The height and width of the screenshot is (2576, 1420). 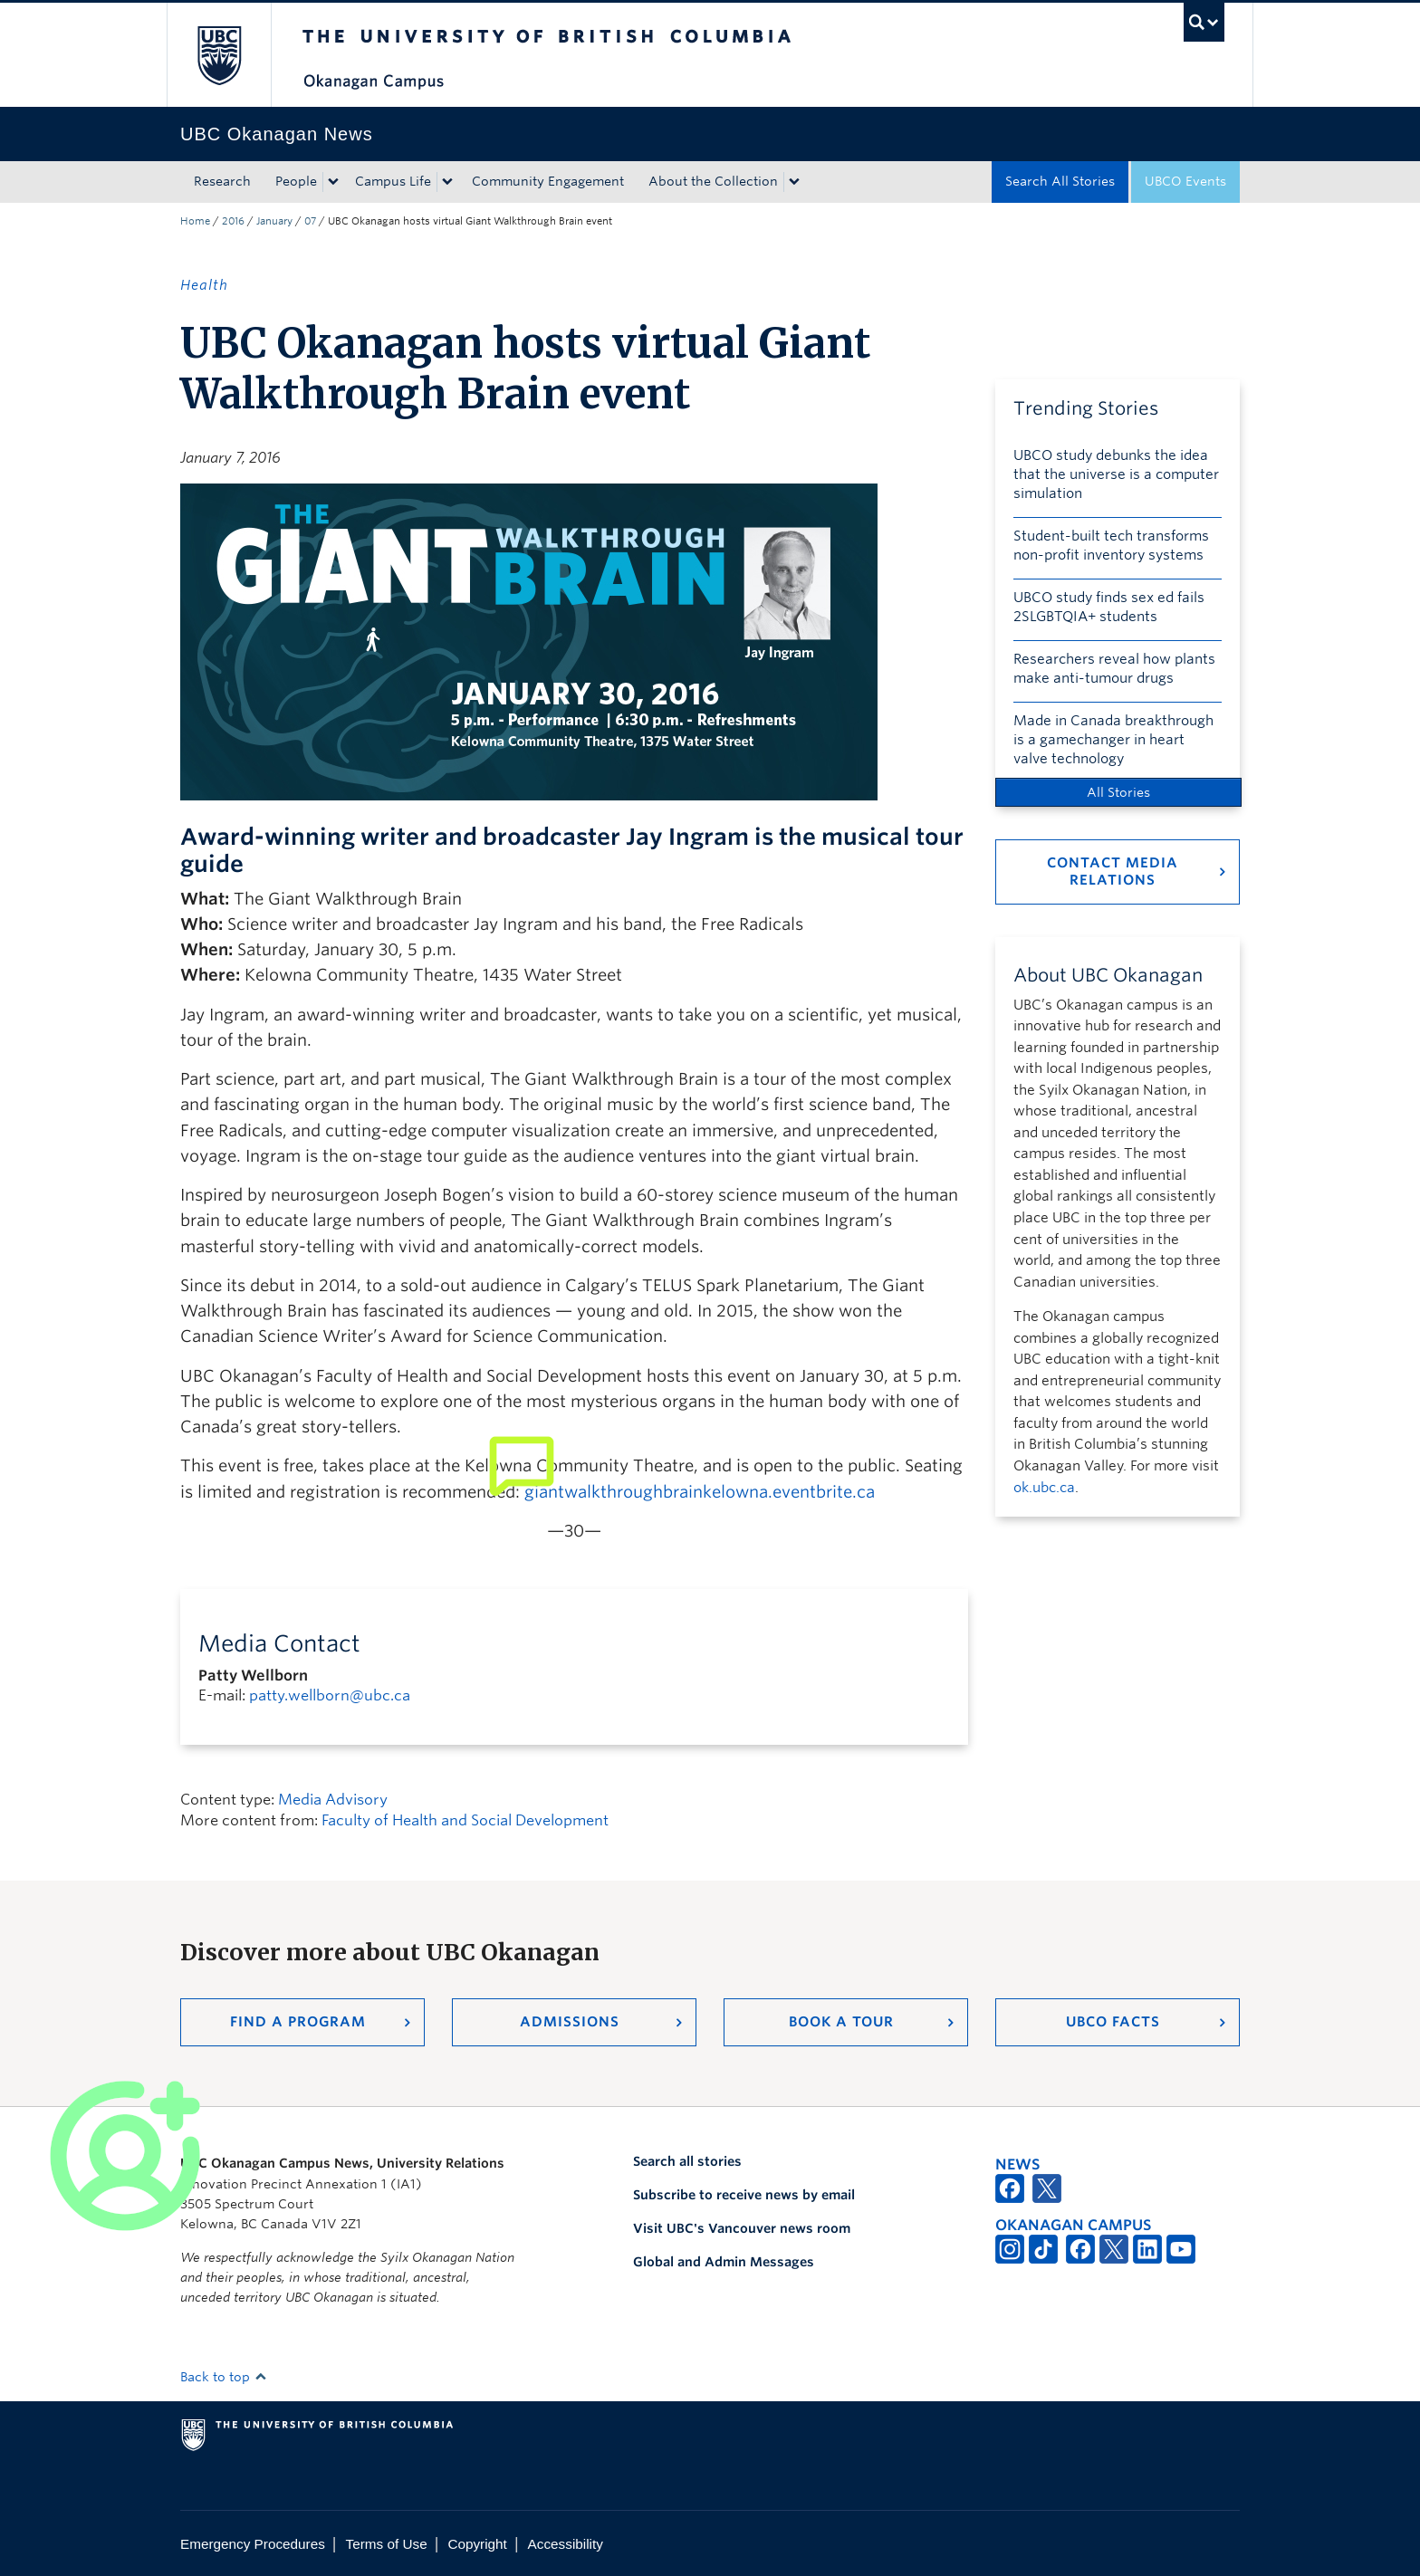 I want to click on open chat or messaging, so click(x=522, y=1461).